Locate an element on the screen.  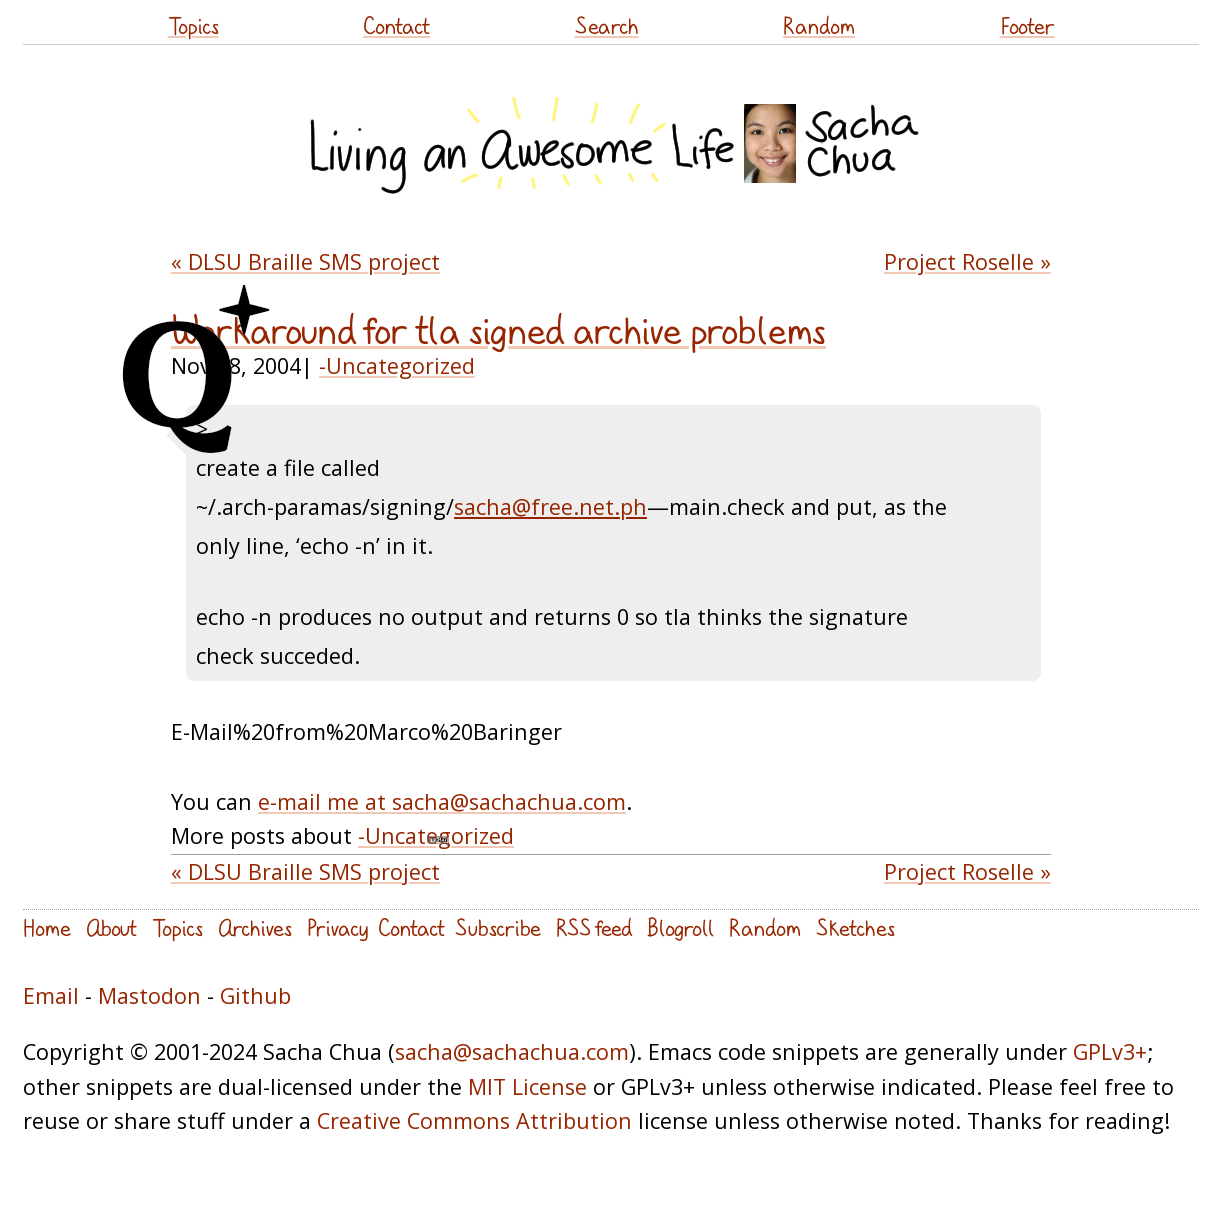
open qwant search engine is located at coordinates (196, 369).